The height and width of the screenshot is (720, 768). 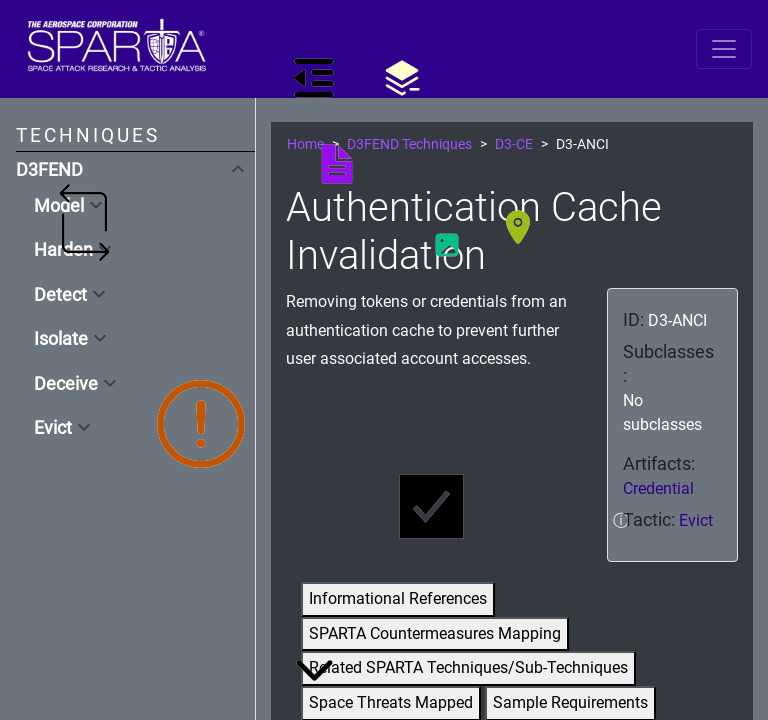 I want to click on indicates a selected or completed item, so click(x=431, y=506).